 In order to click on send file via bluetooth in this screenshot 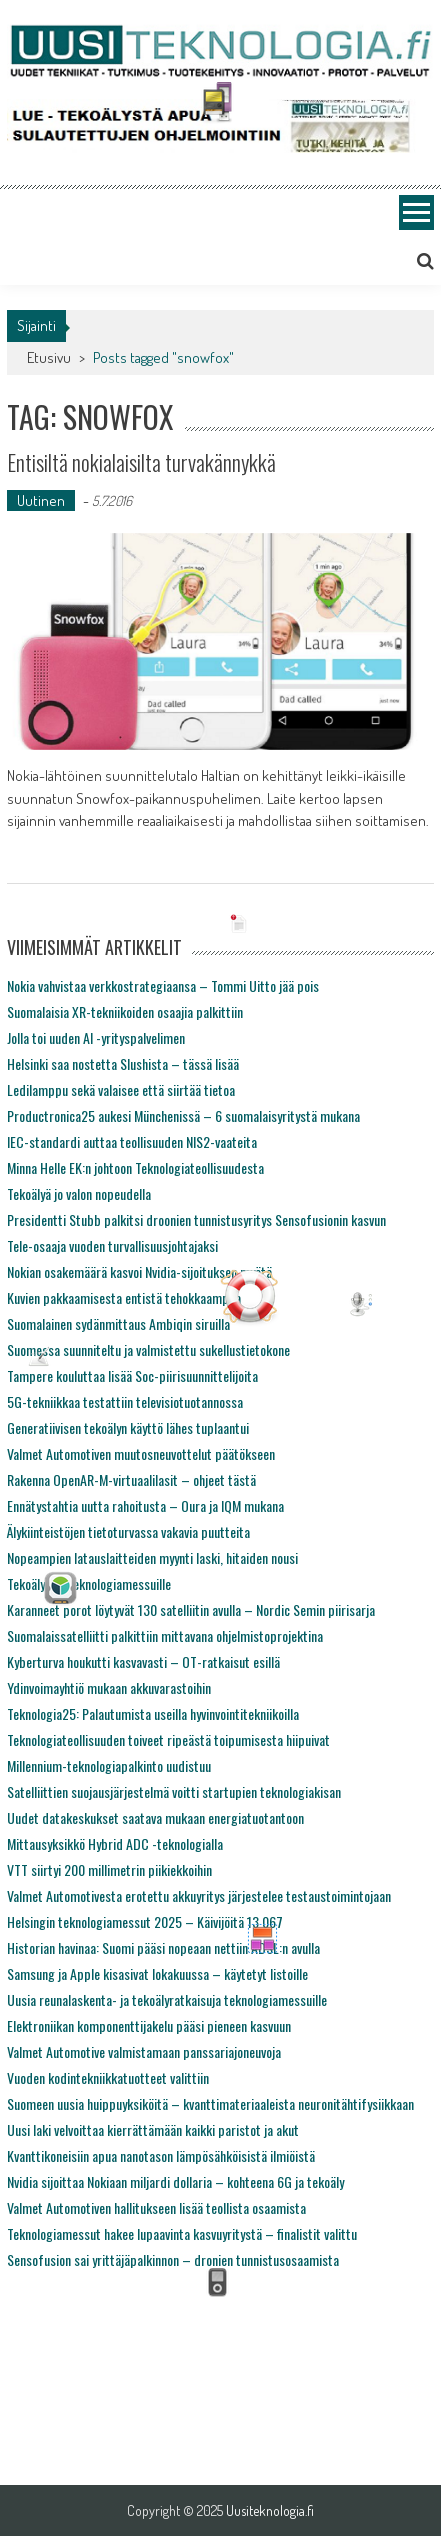, I will do `click(239, 924)`.